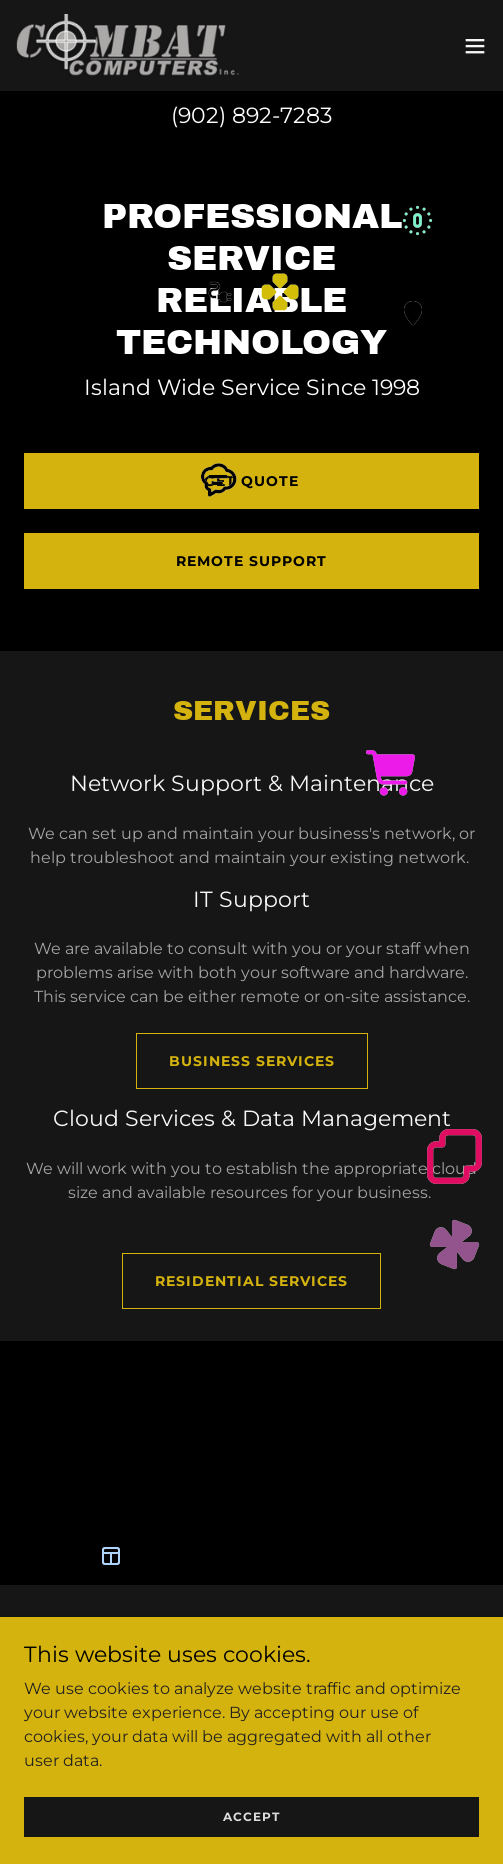  Describe the element at coordinates (393, 773) in the screenshot. I see `view your shopping cart` at that location.